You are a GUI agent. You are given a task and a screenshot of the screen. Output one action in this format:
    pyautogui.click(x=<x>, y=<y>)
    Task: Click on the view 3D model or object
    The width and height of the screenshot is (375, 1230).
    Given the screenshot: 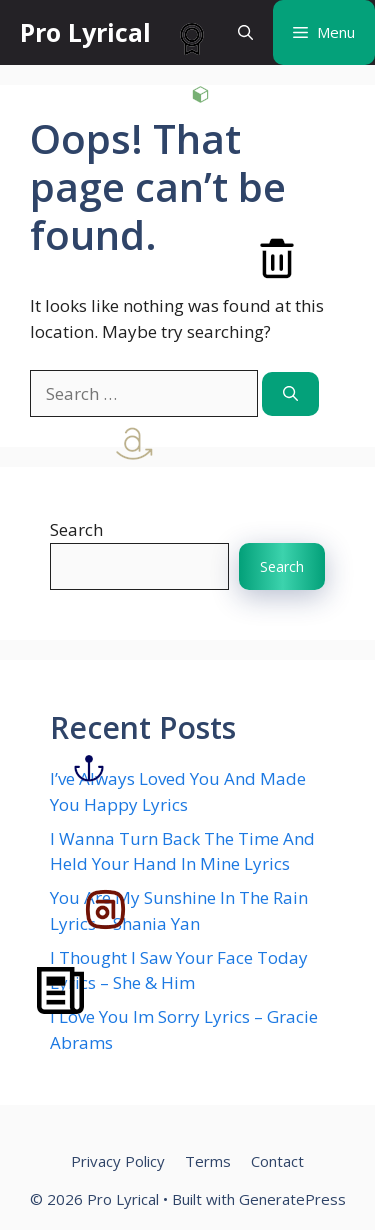 What is the action you would take?
    pyautogui.click(x=200, y=94)
    